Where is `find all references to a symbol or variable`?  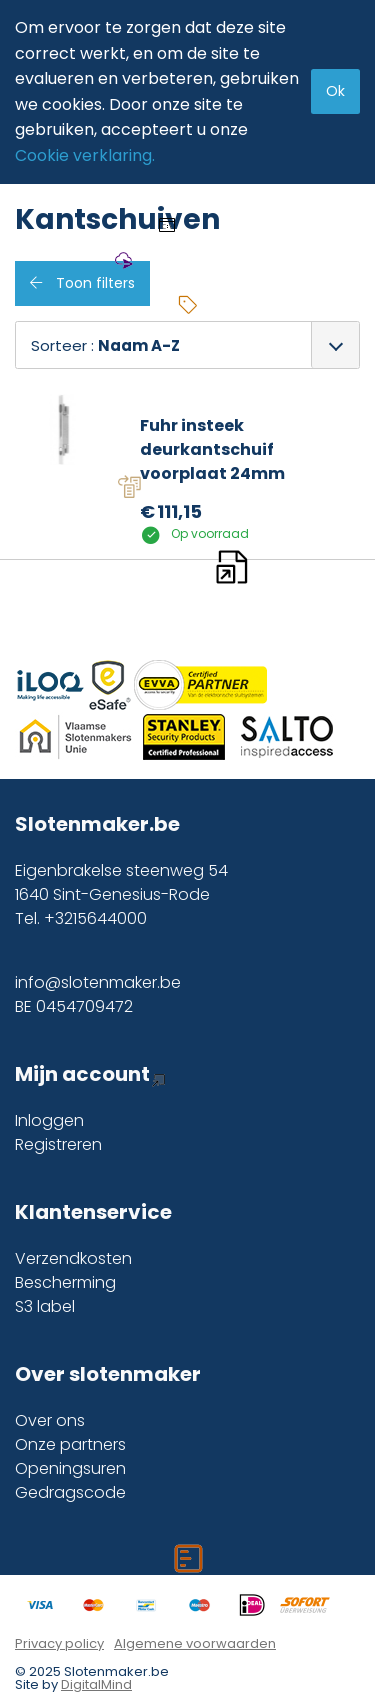
find all references to a symbol or variable is located at coordinates (129, 486).